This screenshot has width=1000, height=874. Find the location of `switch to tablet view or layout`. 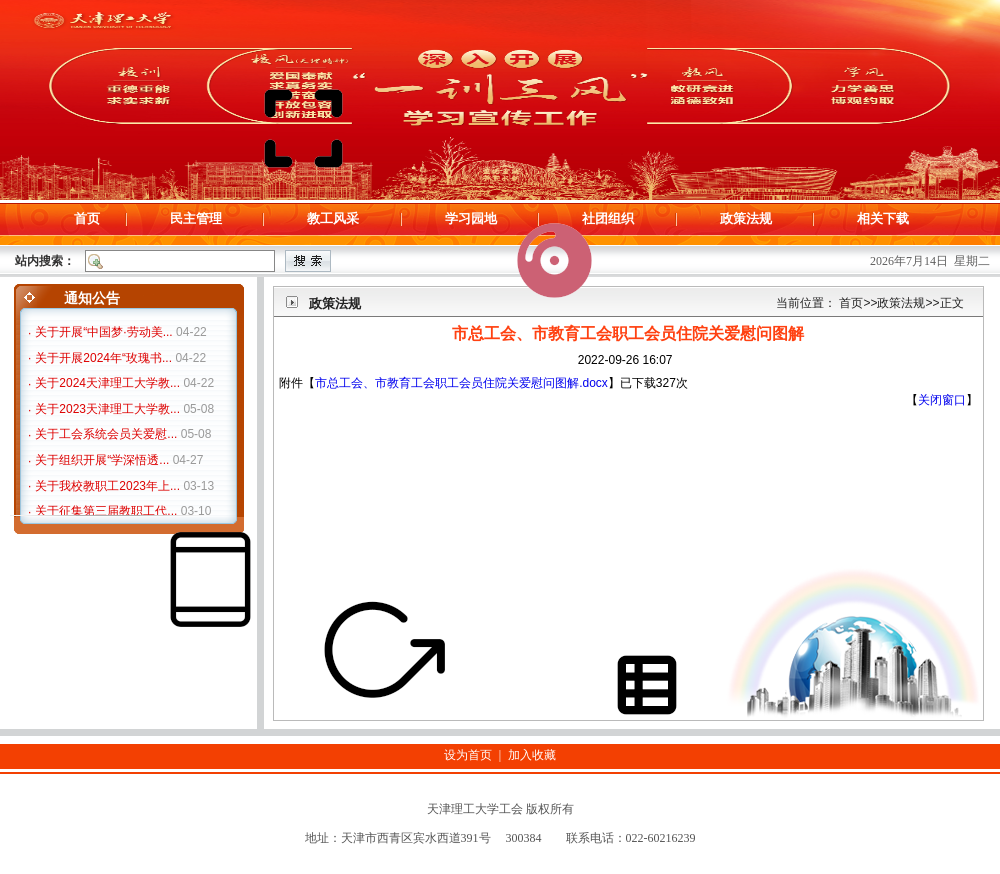

switch to tablet view or layout is located at coordinates (210, 579).